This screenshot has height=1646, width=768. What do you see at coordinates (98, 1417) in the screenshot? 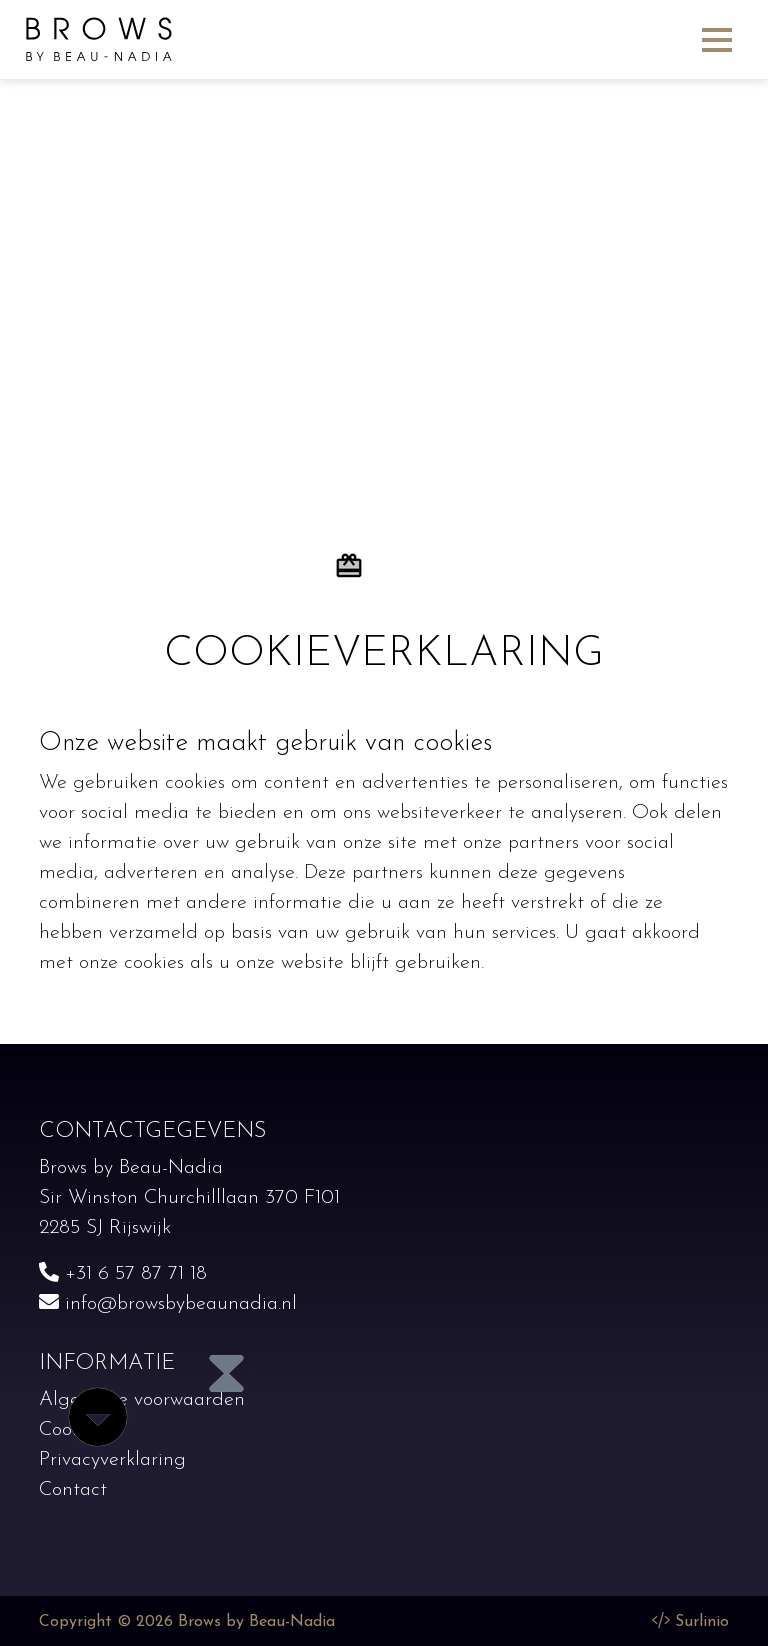
I see `tap to expand dropdown menu` at bounding box center [98, 1417].